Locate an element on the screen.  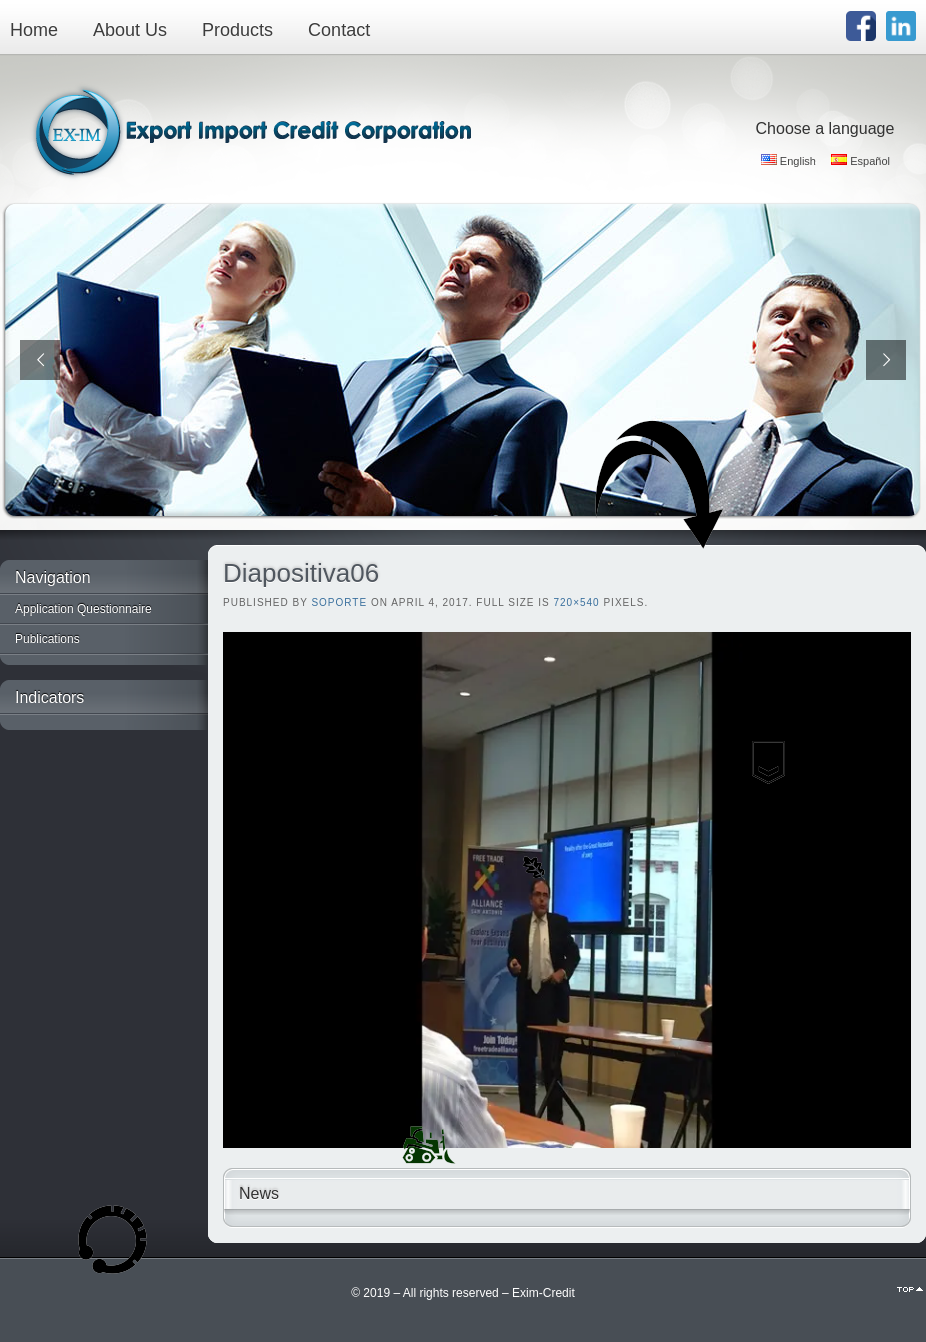
indicates rank 1 or lowest tier status is located at coordinates (768, 762).